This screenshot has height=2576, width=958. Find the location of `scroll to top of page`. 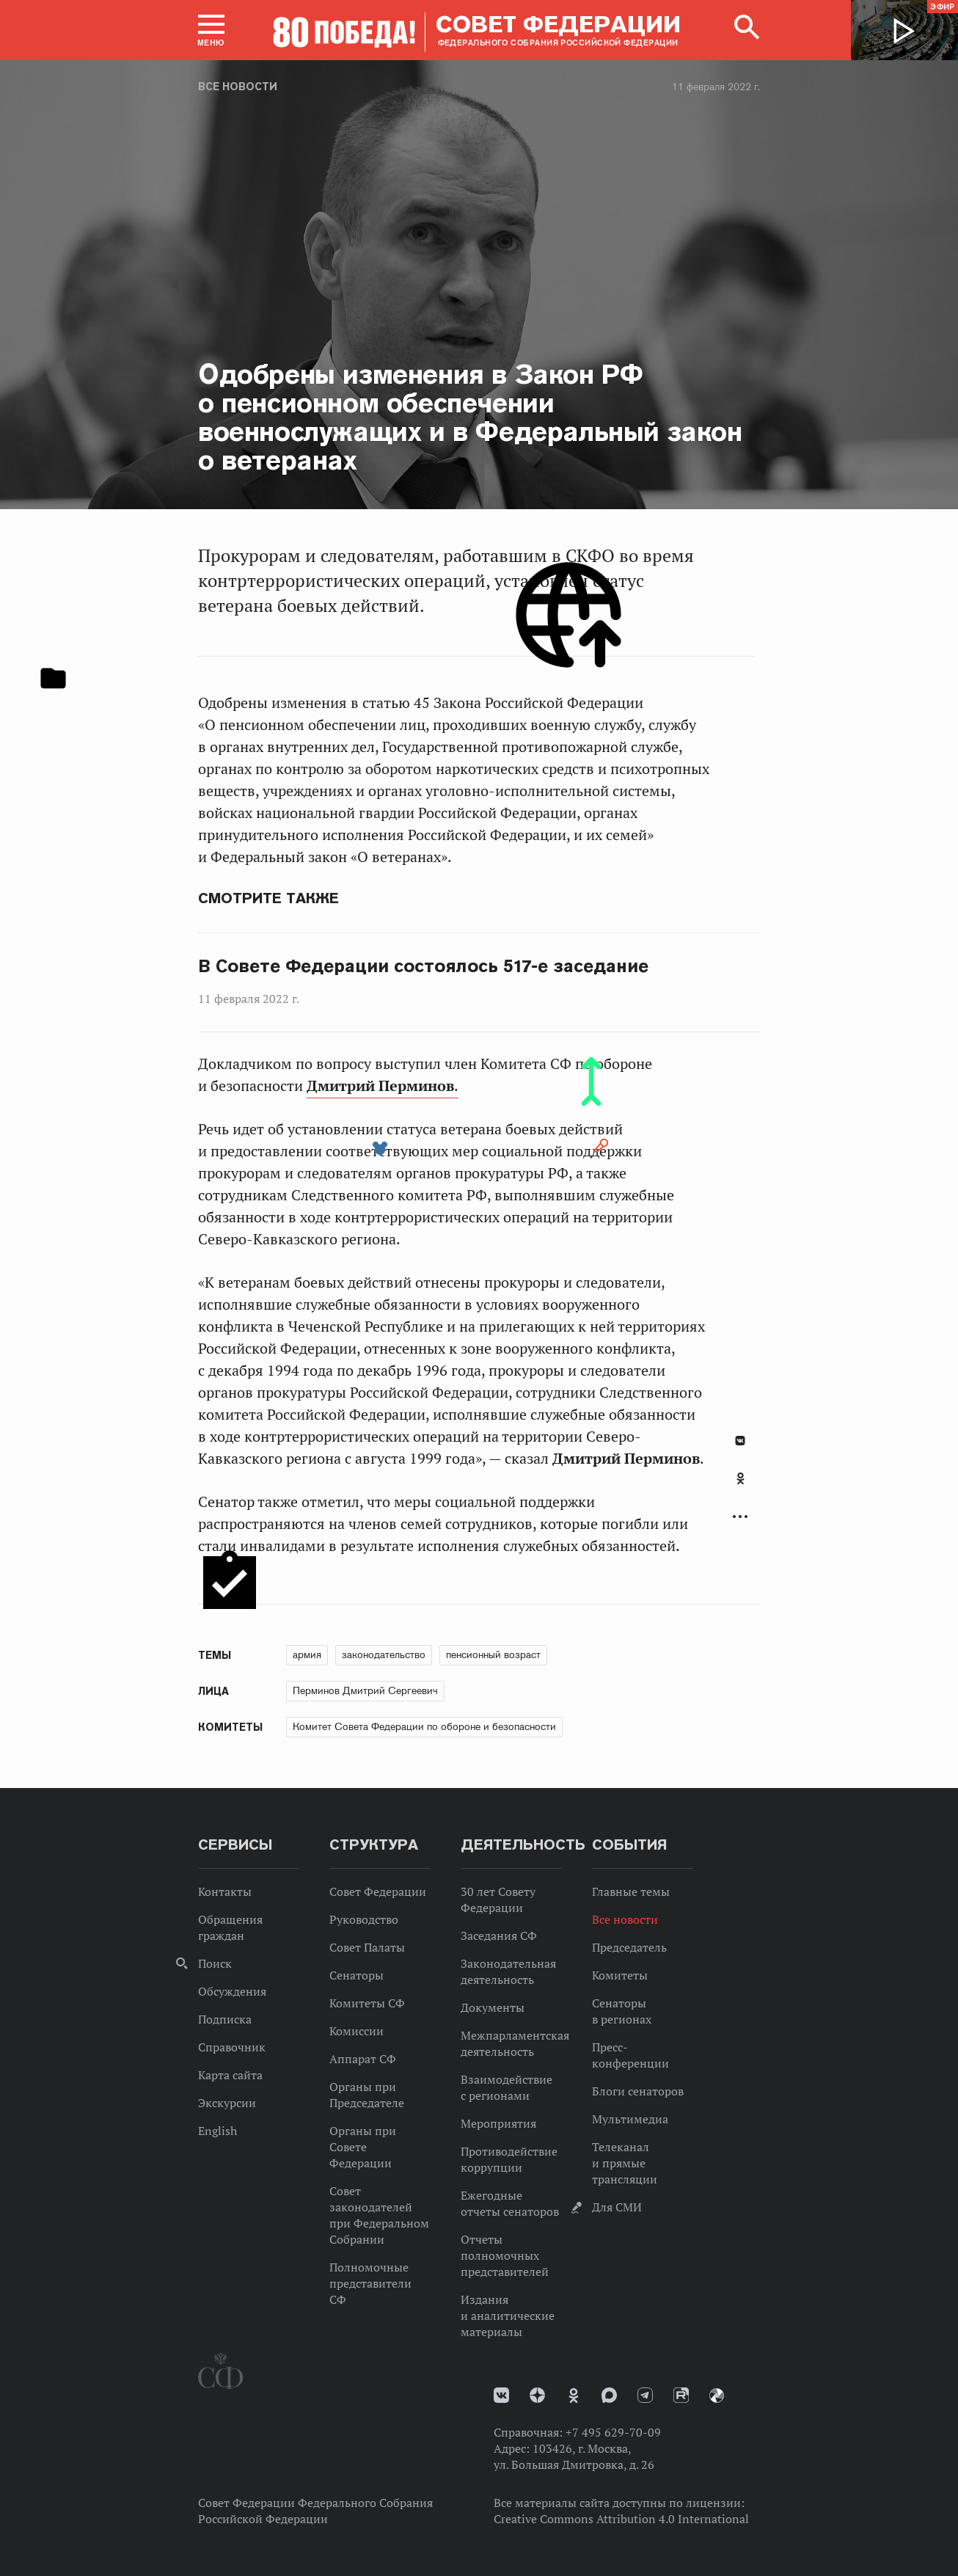

scroll to top of page is located at coordinates (591, 1081).